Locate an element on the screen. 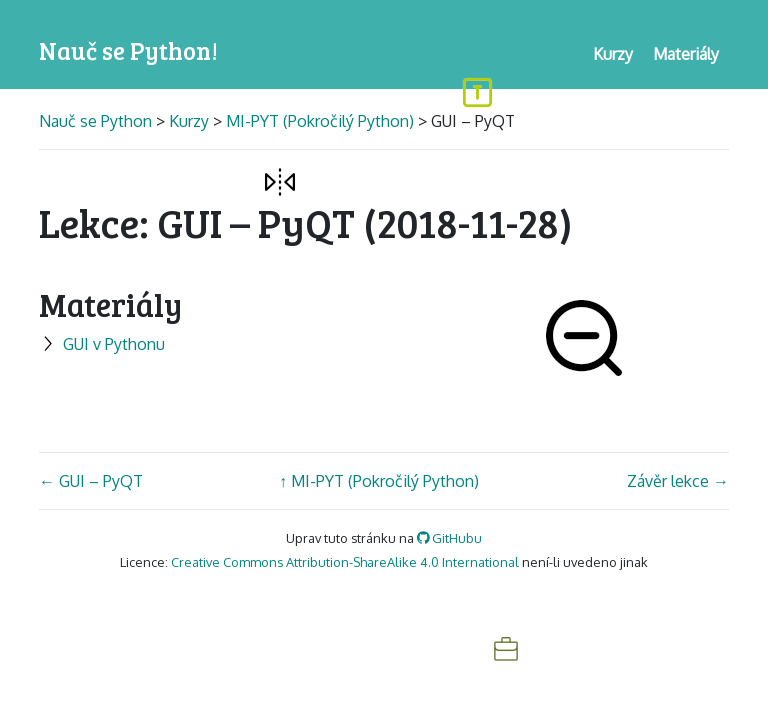 Image resolution: width=768 pixels, height=720 pixels. access work or business-related content is located at coordinates (506, 650).